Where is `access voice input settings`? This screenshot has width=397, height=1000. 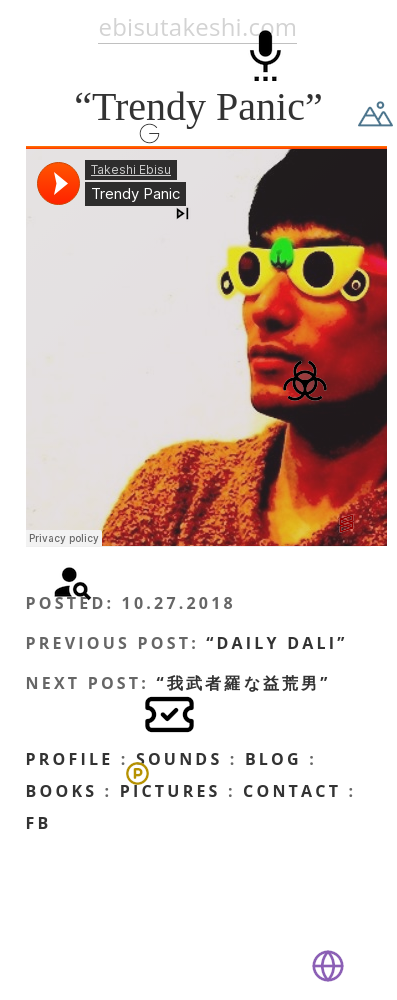
access voice input settings is located at coordinates (265, 54).